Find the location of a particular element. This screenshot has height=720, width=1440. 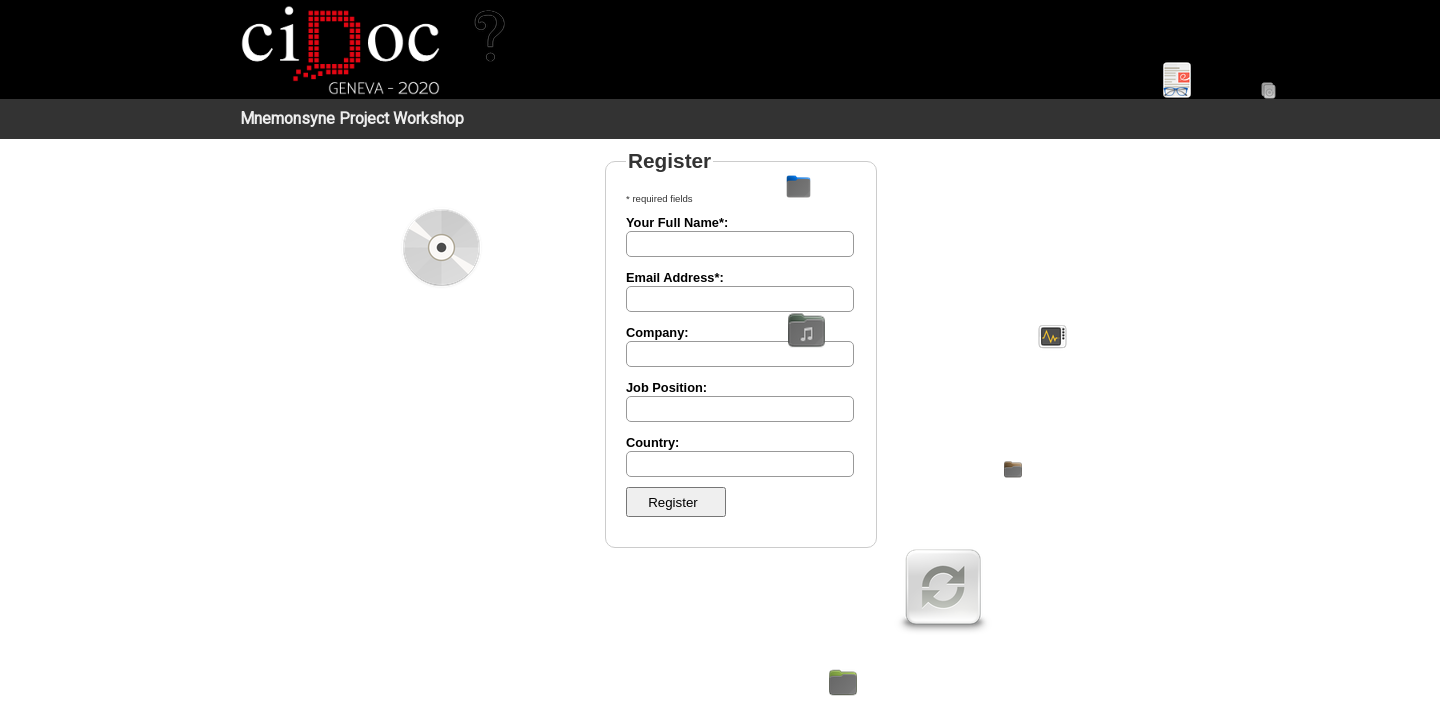

open evince document viewer is located at coordinates (1177, 80).